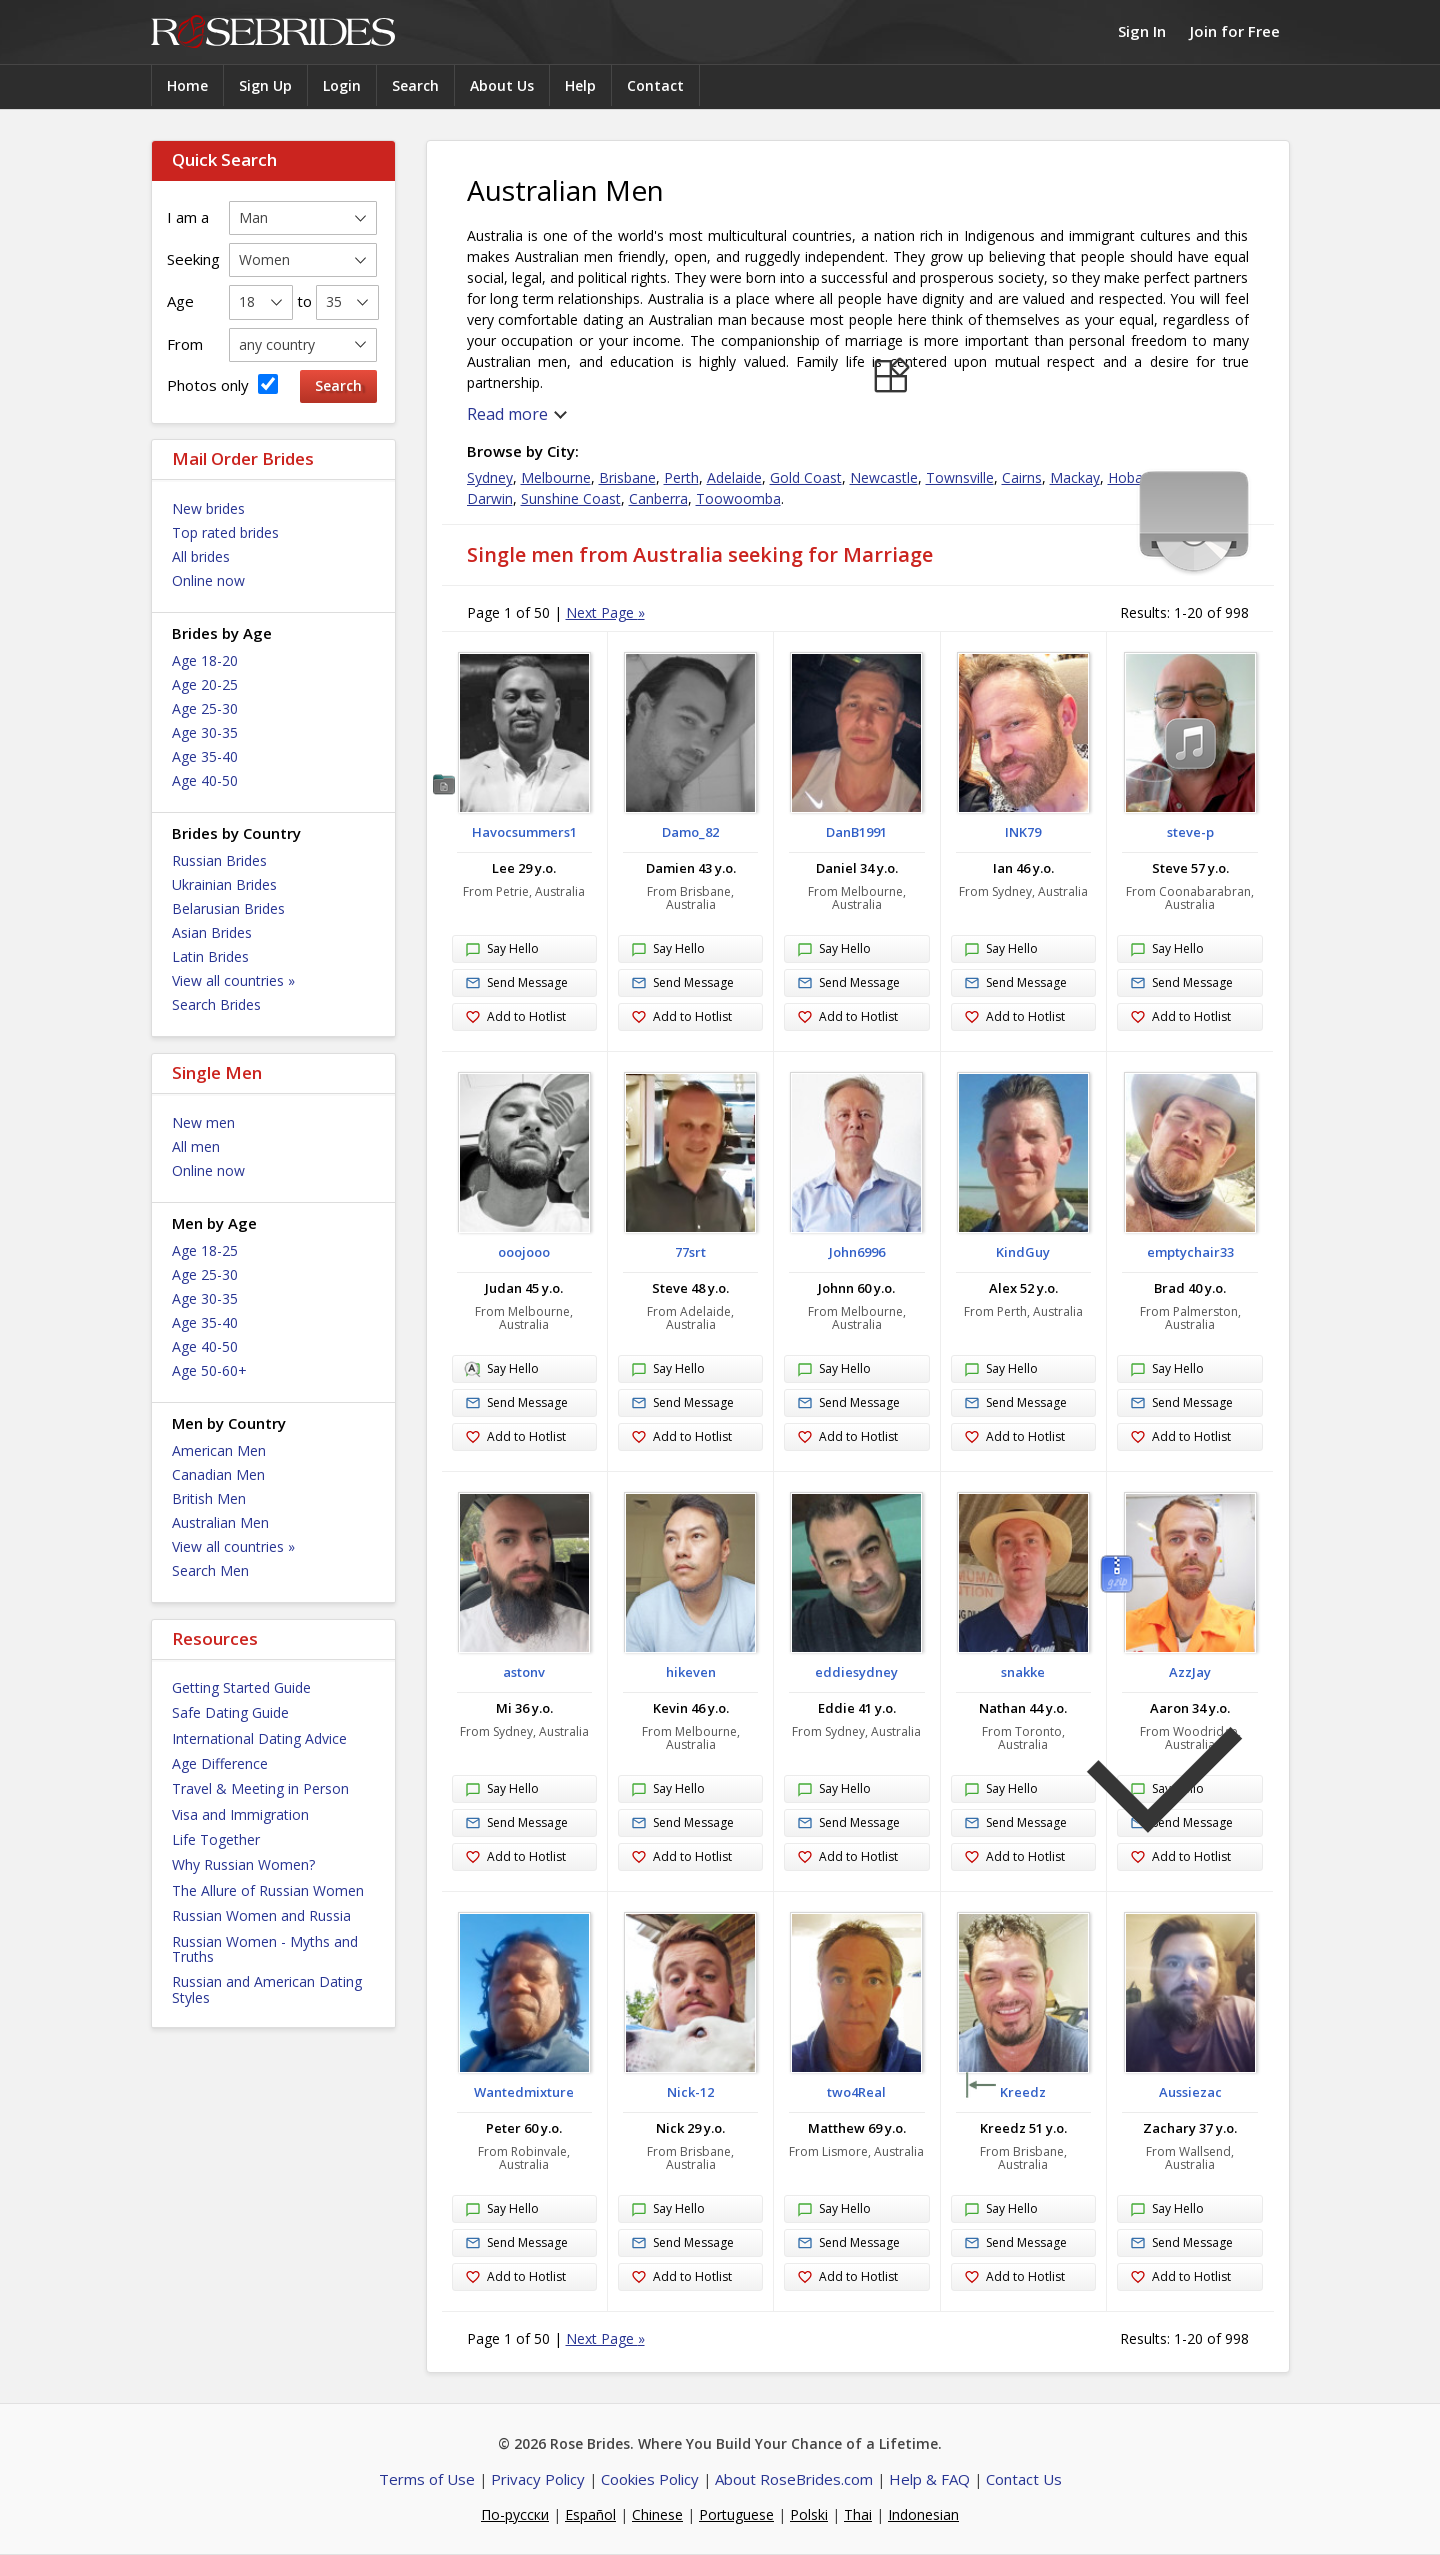  What do you see at coordinates (1164, 1782) in the screenshot?
I see `mark a task as complete` at bounding box center [1164, 1782].